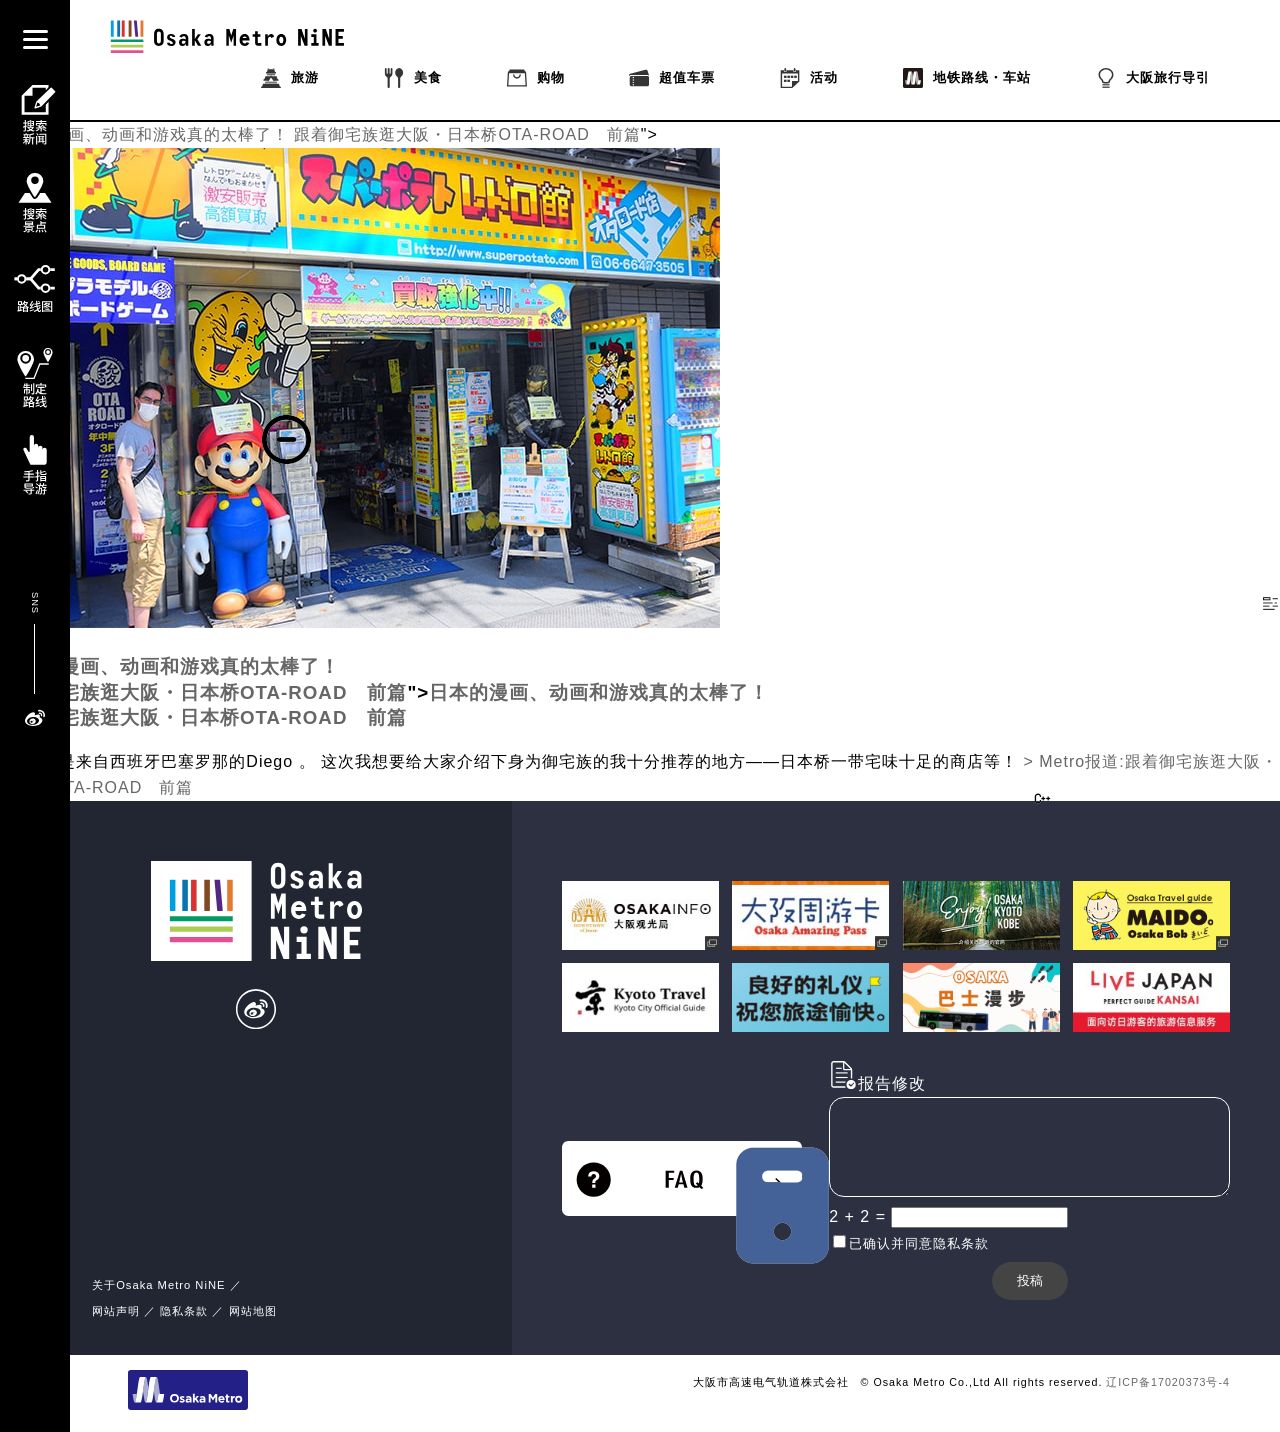 The image size is (1280, 1432). I want to click on remove an item from a list or collection, so click(286, 439).